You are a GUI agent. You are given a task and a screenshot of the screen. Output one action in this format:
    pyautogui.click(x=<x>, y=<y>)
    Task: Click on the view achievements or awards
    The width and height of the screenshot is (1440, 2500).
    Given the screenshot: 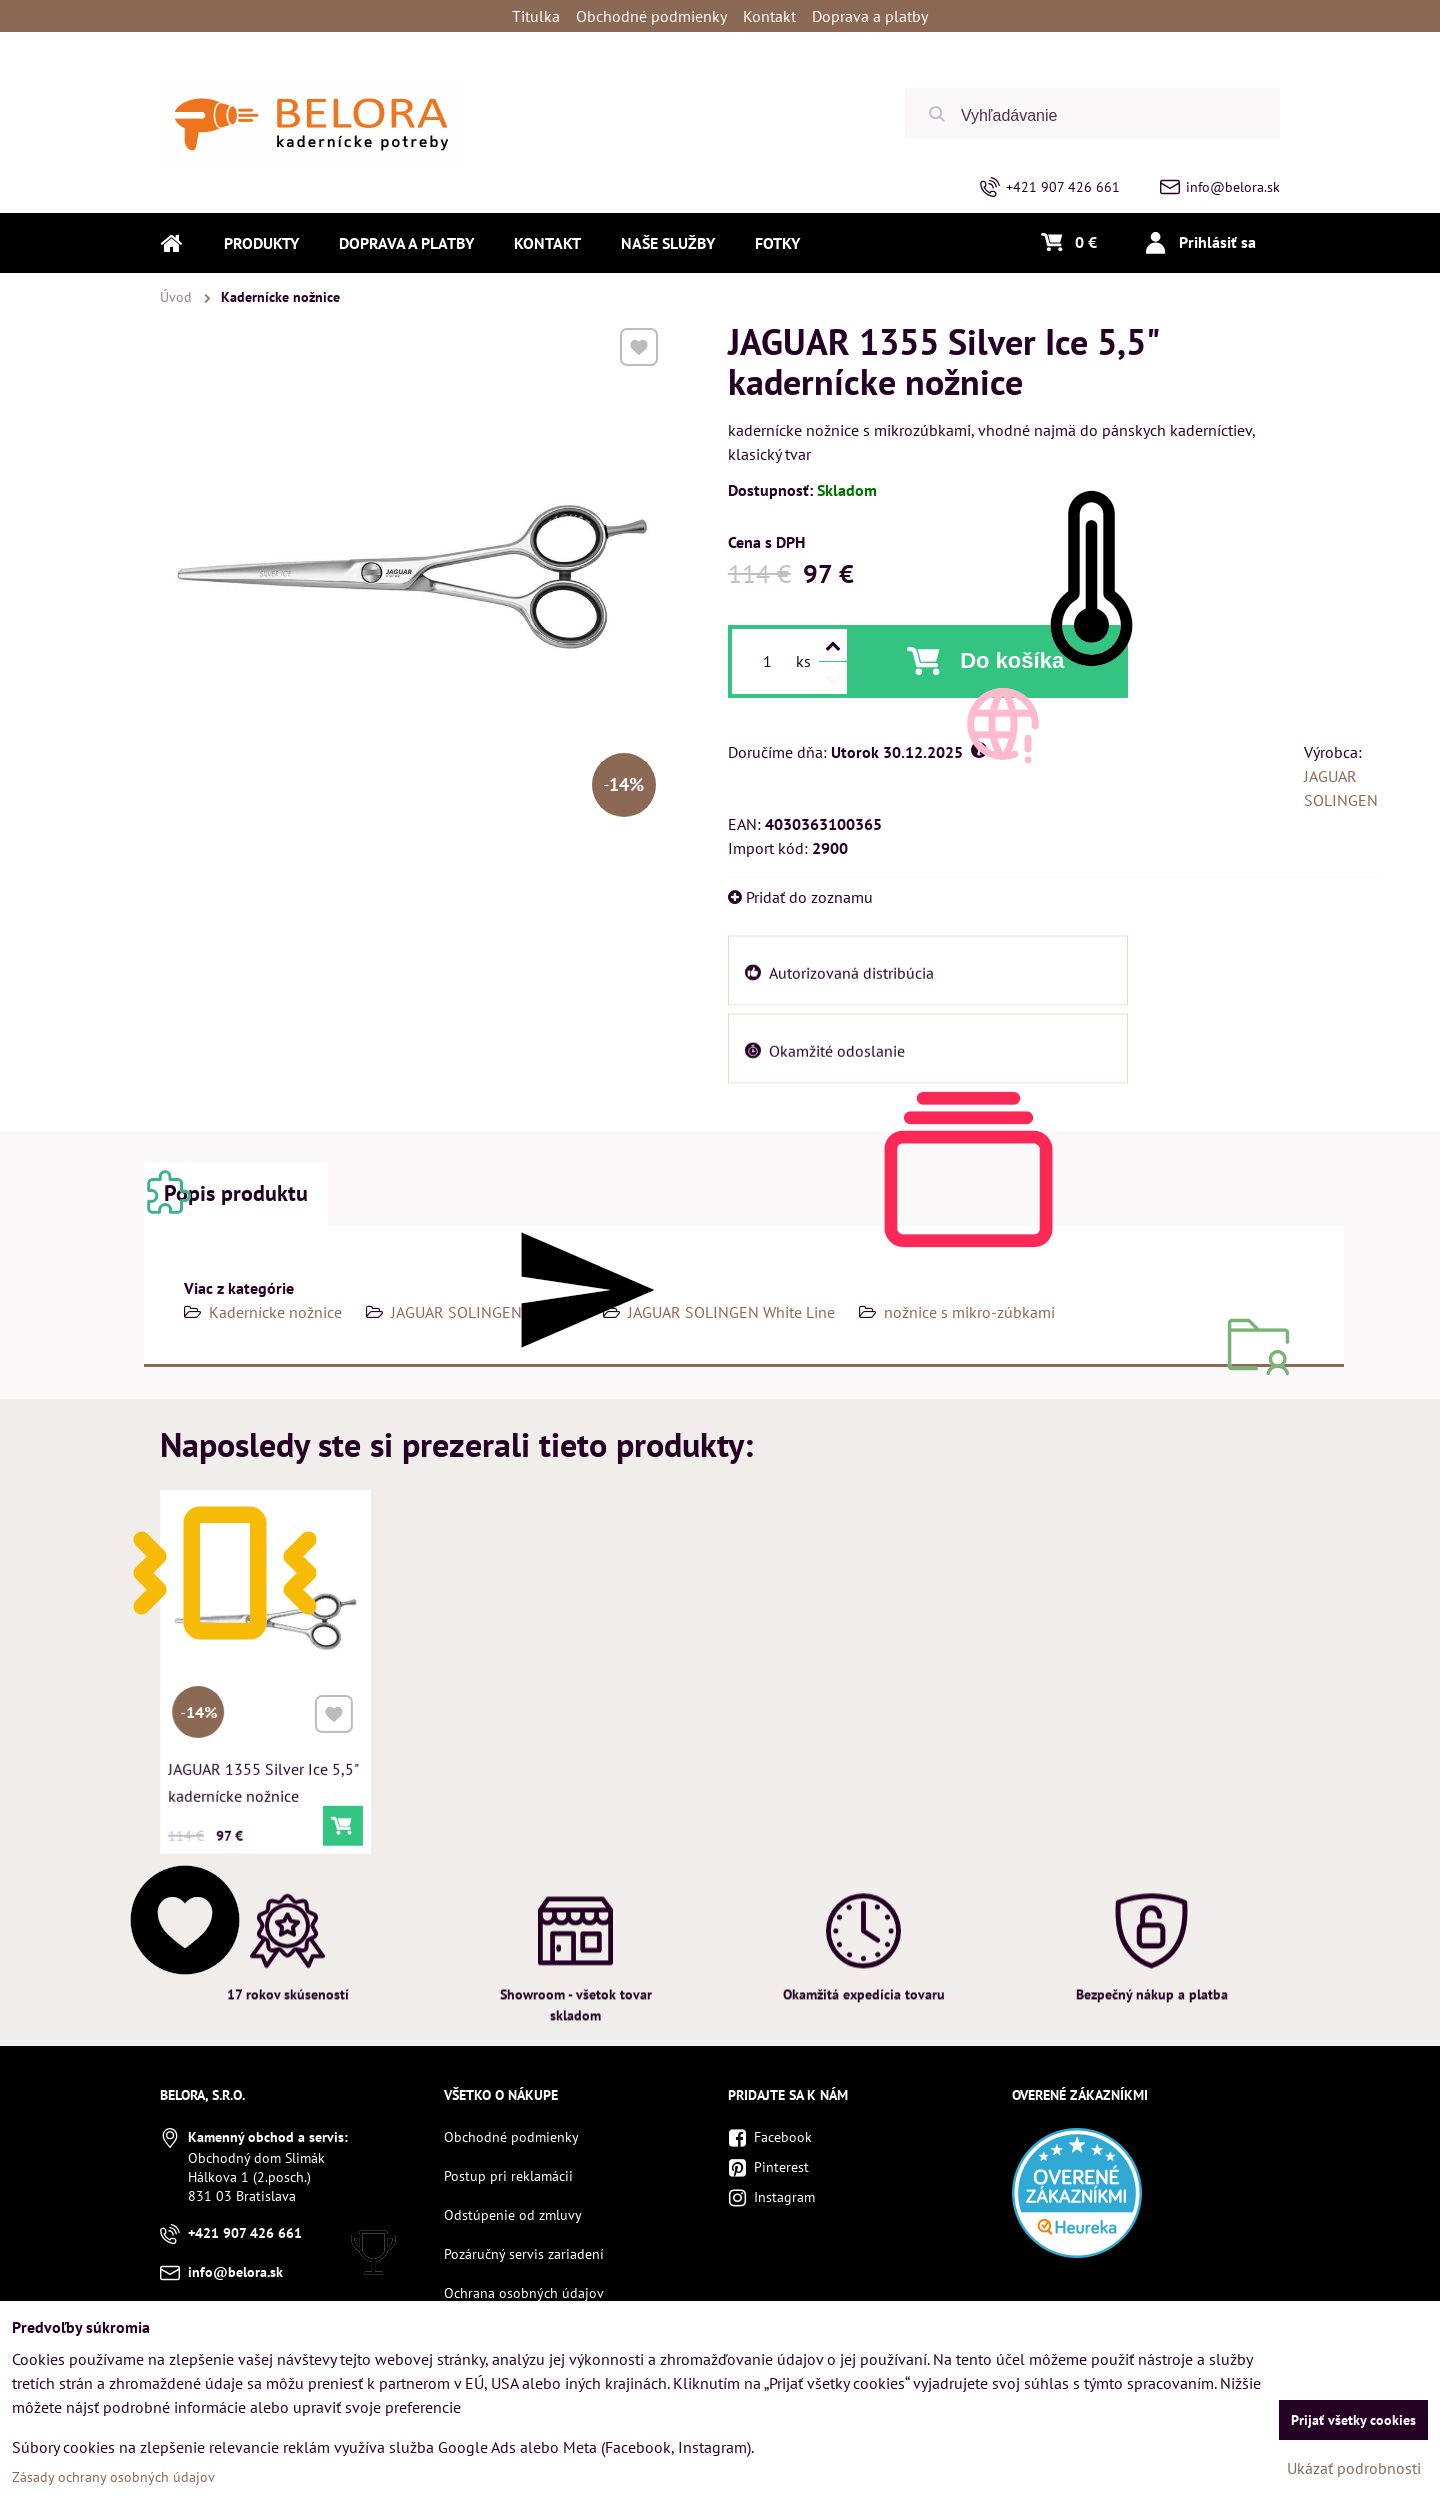 What is the action you would take?
    pyautogui.click(x=373, y=2252)
    